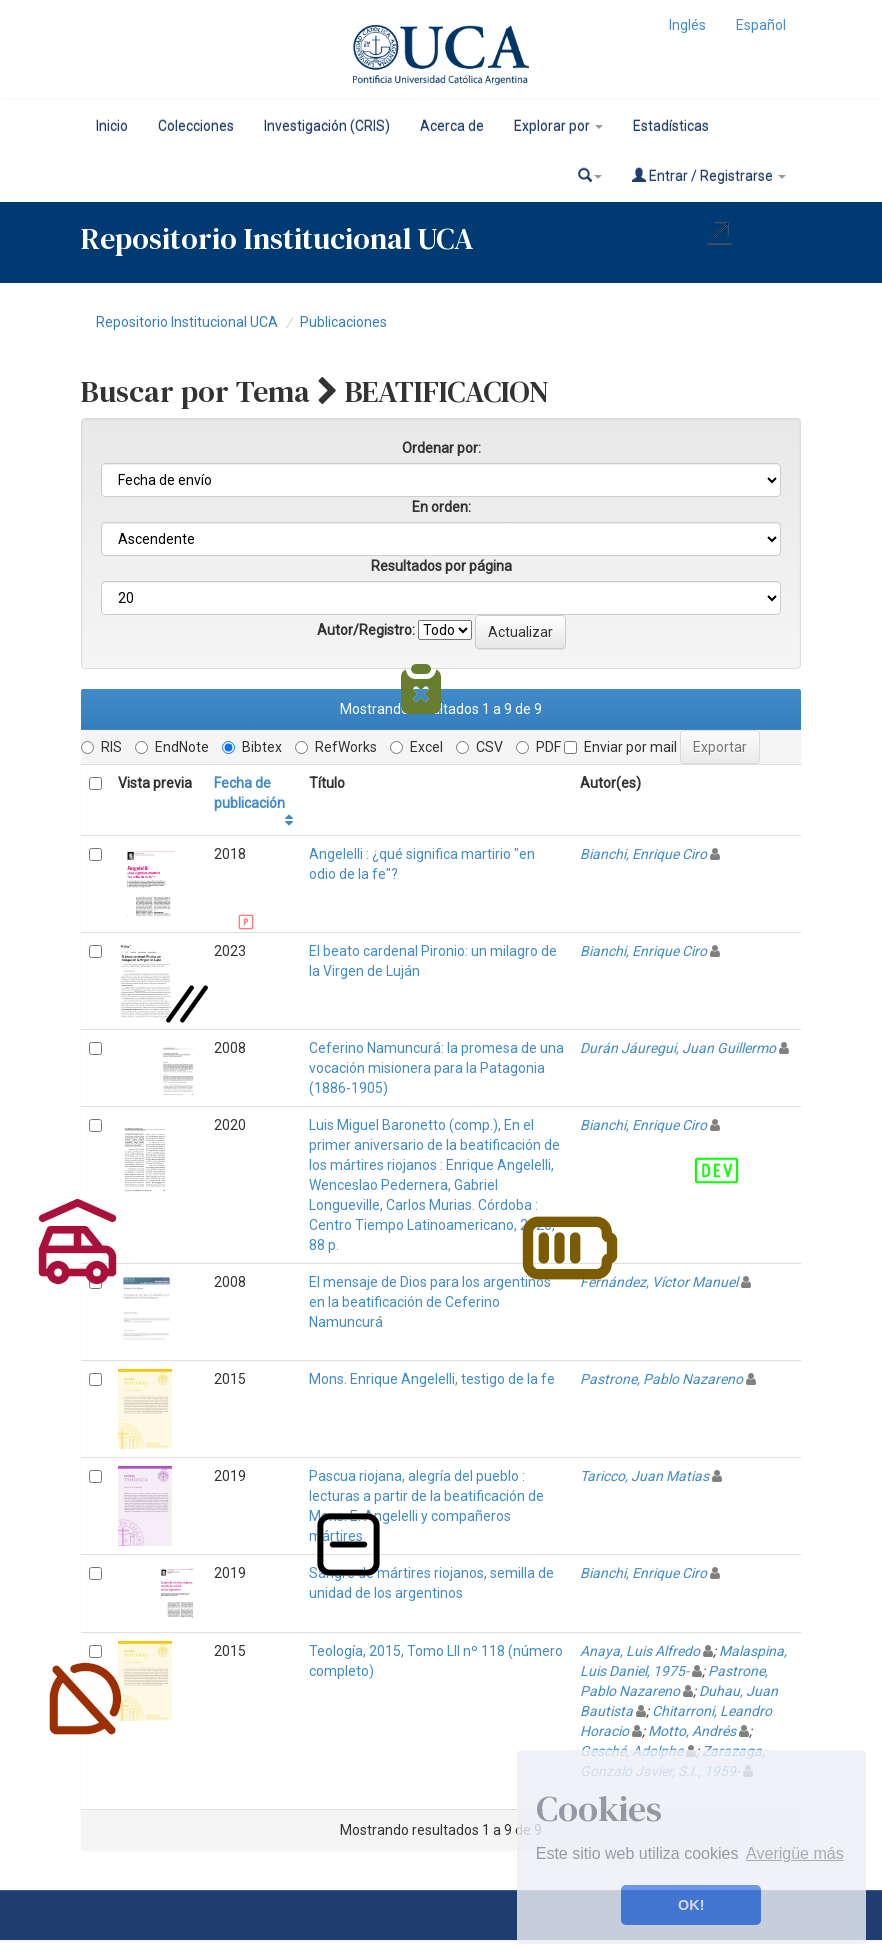  I want to click on visit the DEV Community platform, so click(716, 1170).